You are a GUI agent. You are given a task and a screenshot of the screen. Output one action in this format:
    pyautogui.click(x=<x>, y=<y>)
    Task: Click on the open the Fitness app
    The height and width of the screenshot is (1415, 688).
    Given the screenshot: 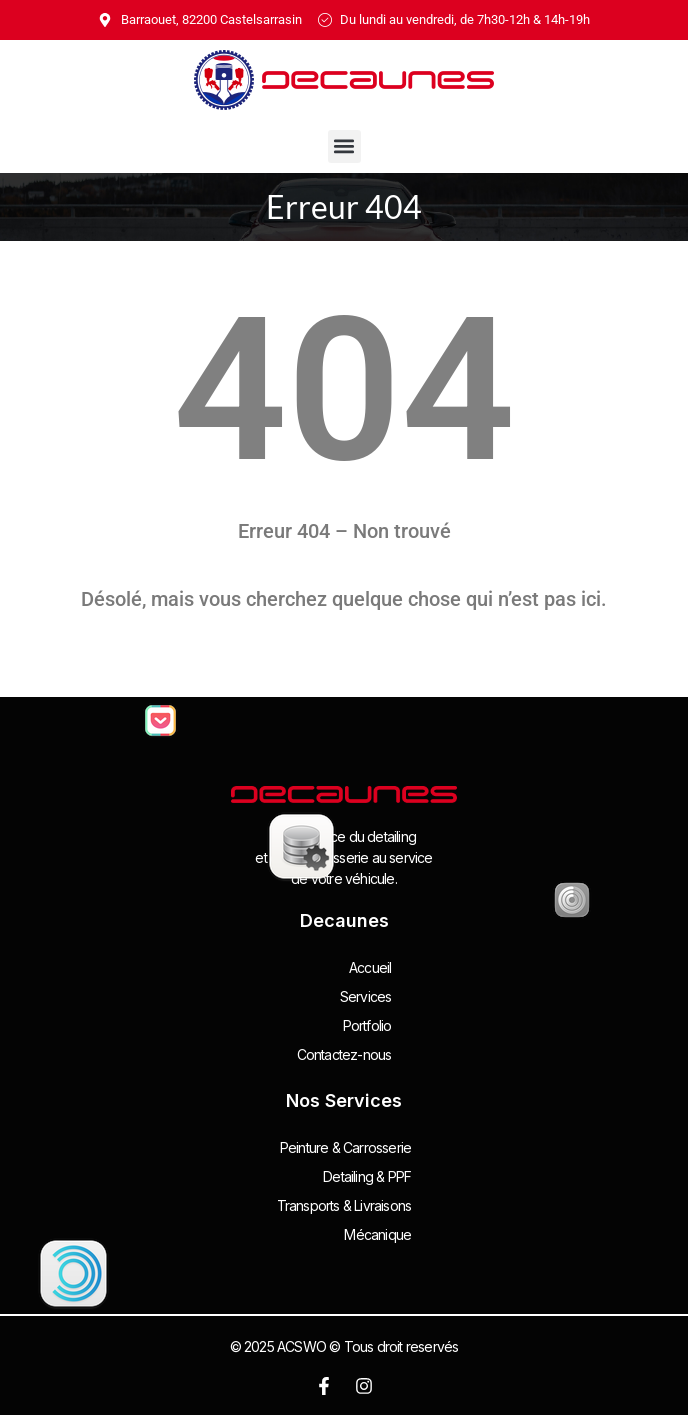 What is the action you would take?
    pyautogui.click(x=572, y=900)
    